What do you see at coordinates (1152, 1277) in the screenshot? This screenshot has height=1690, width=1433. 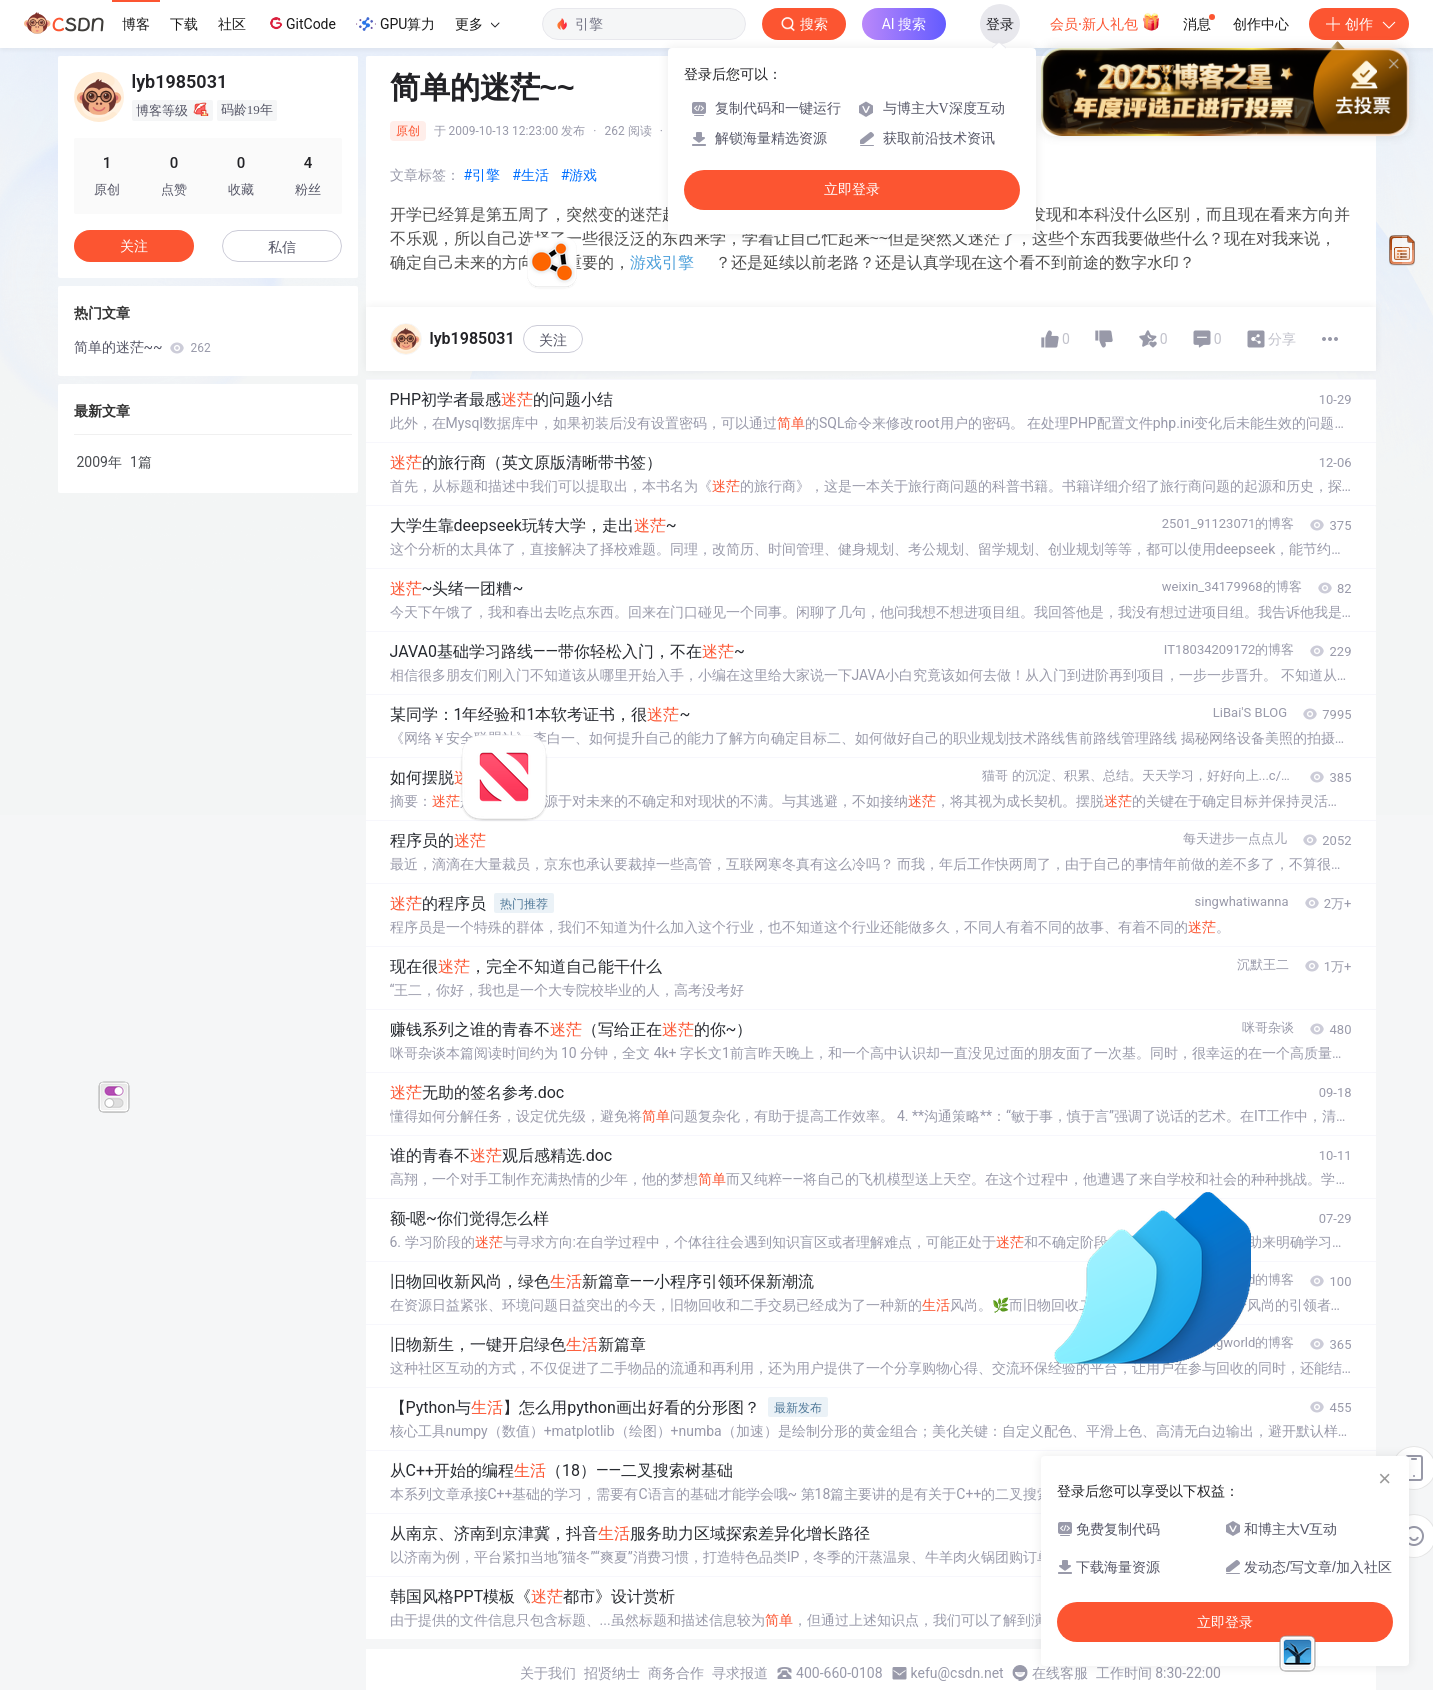 I see `open microsoft viva insights app` at bounding box center [1152, 1277].